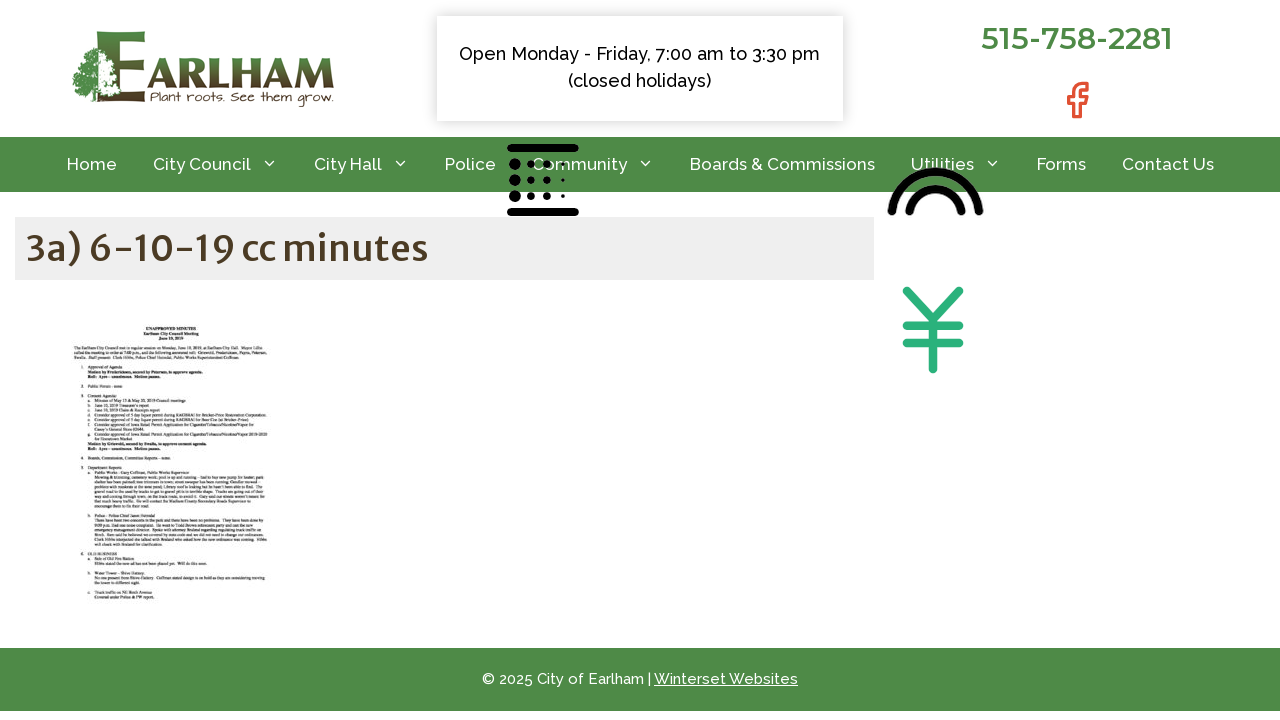  Describe the element at coordinates (543, 180) in the screenshot. I see `apply linear blur effect to image` at that location.